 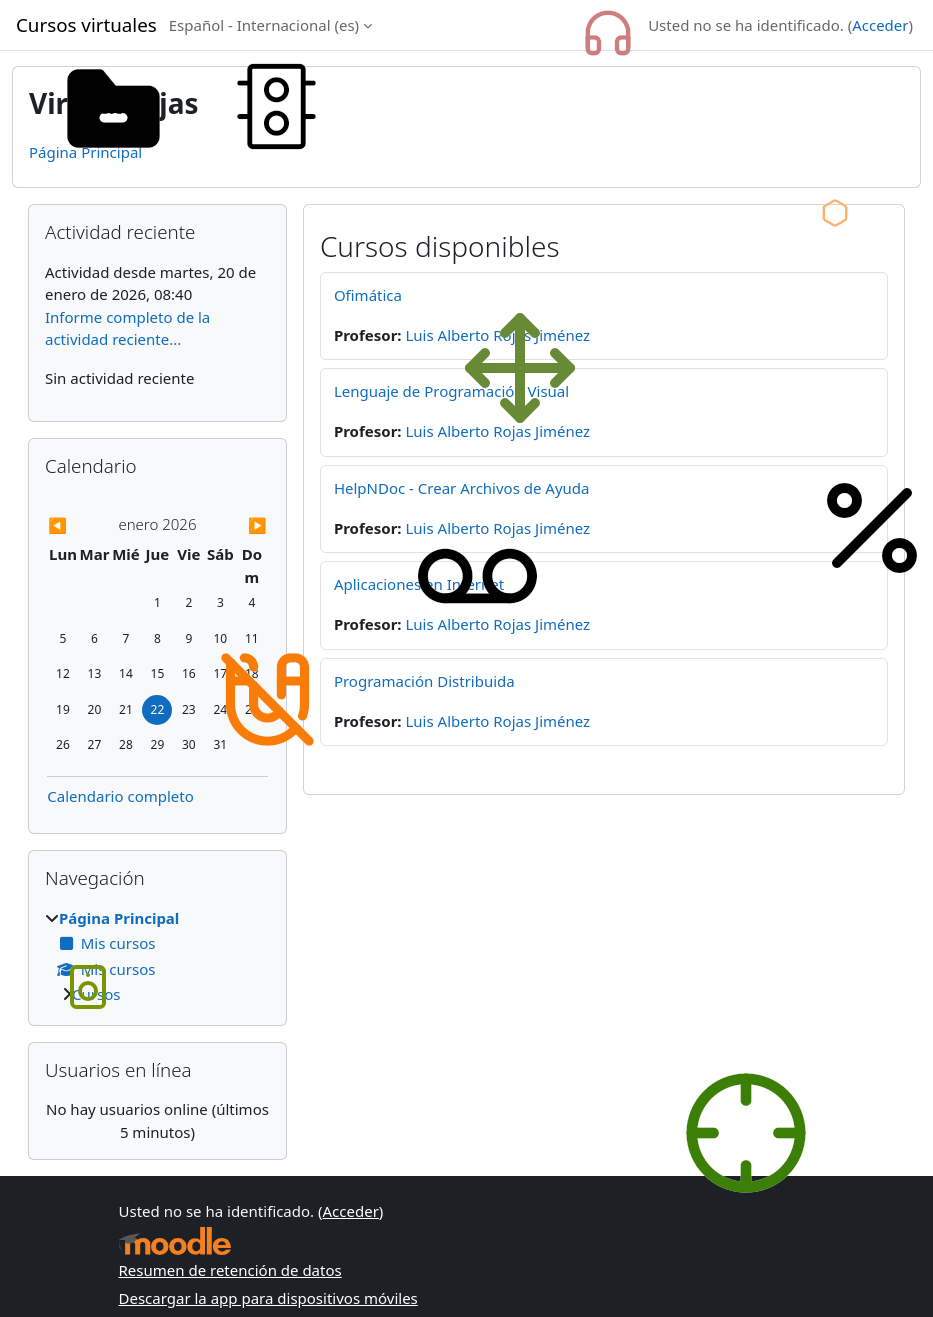 I want to click on access voicemail messages, so click(x=477, y=578).